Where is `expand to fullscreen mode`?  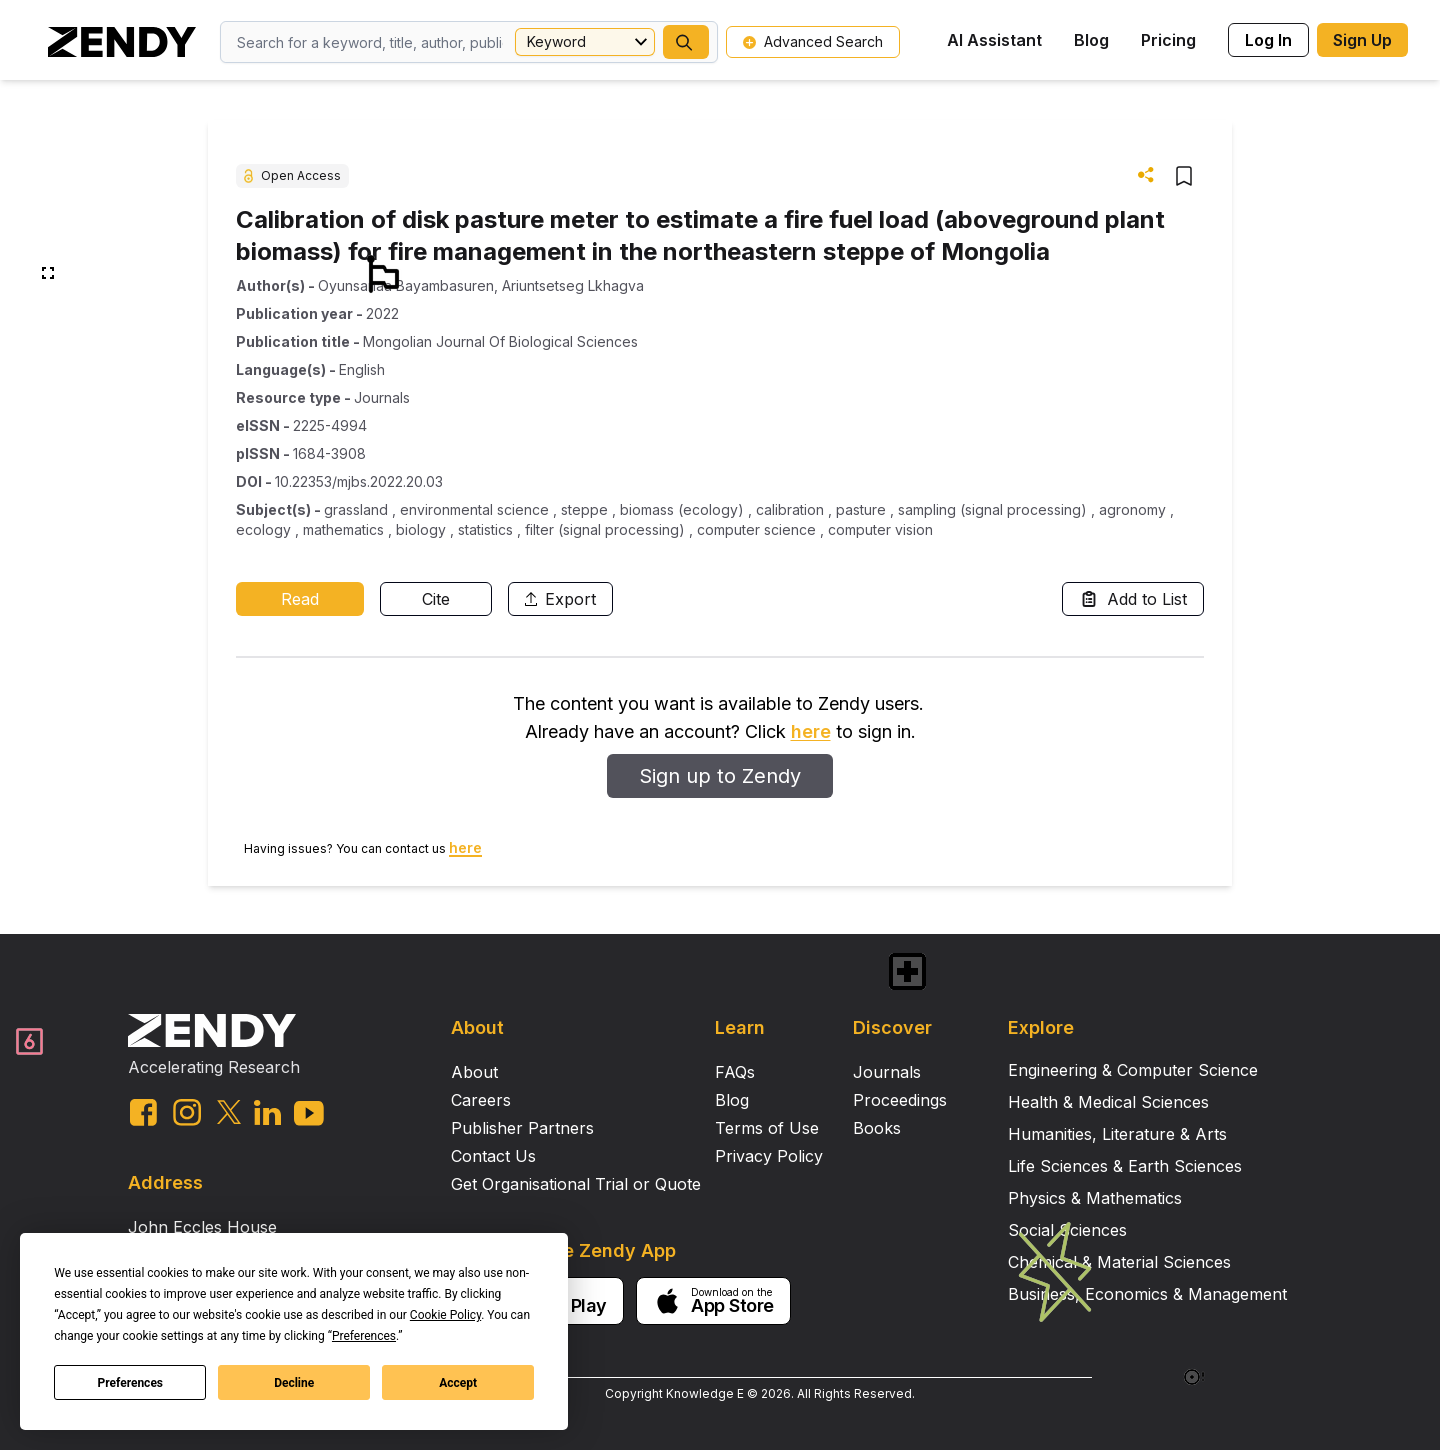
expand to fullscreen mode is located at coordinates (48, 273).